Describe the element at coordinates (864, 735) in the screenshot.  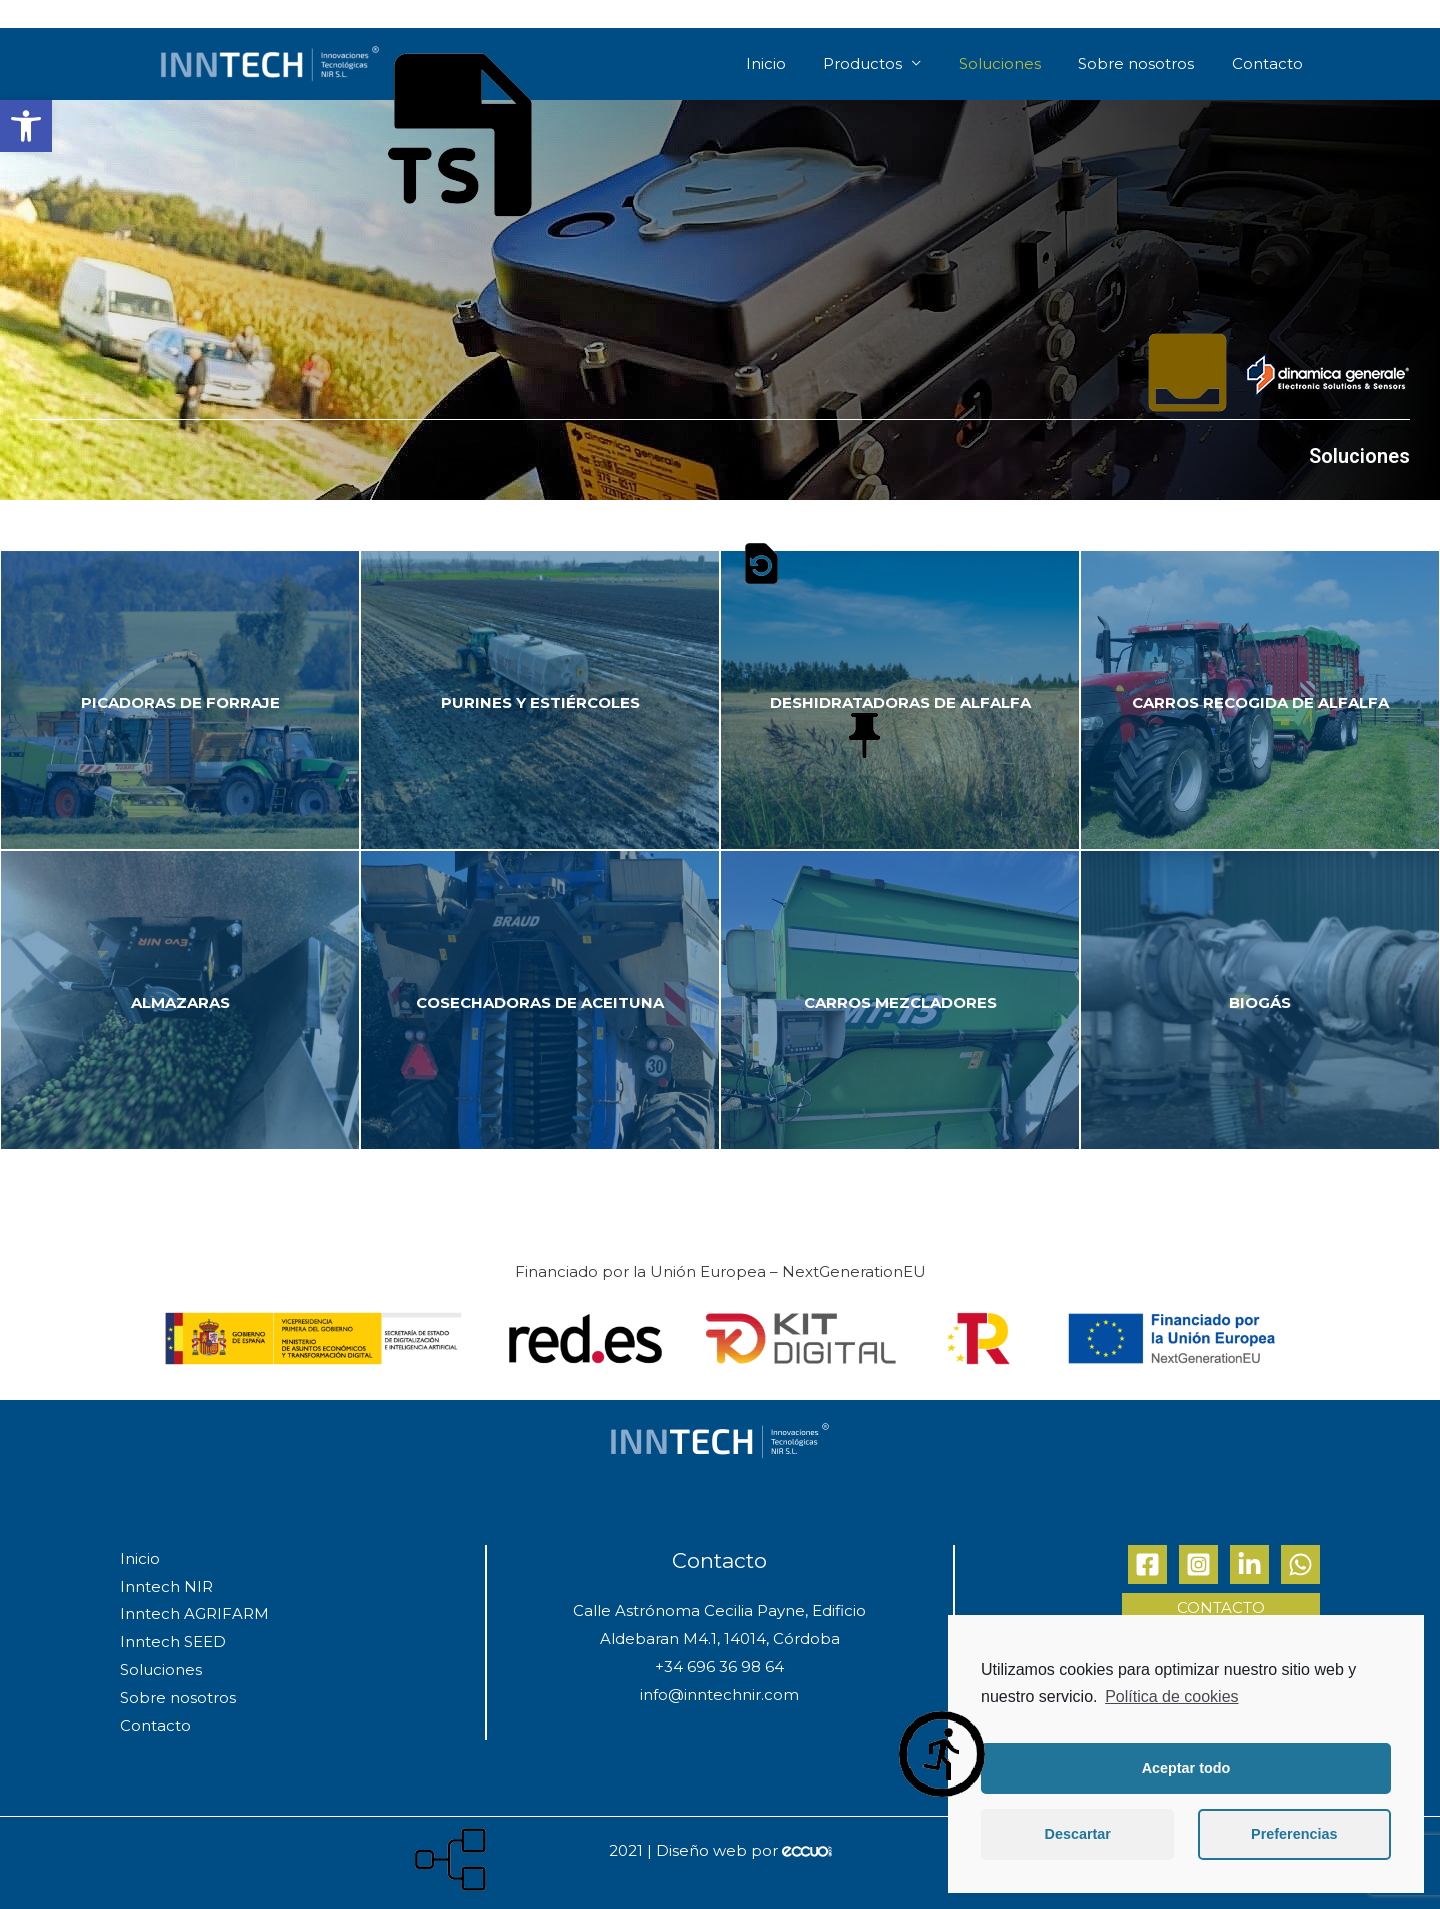
I see `pin item to keep it visible` at that location.